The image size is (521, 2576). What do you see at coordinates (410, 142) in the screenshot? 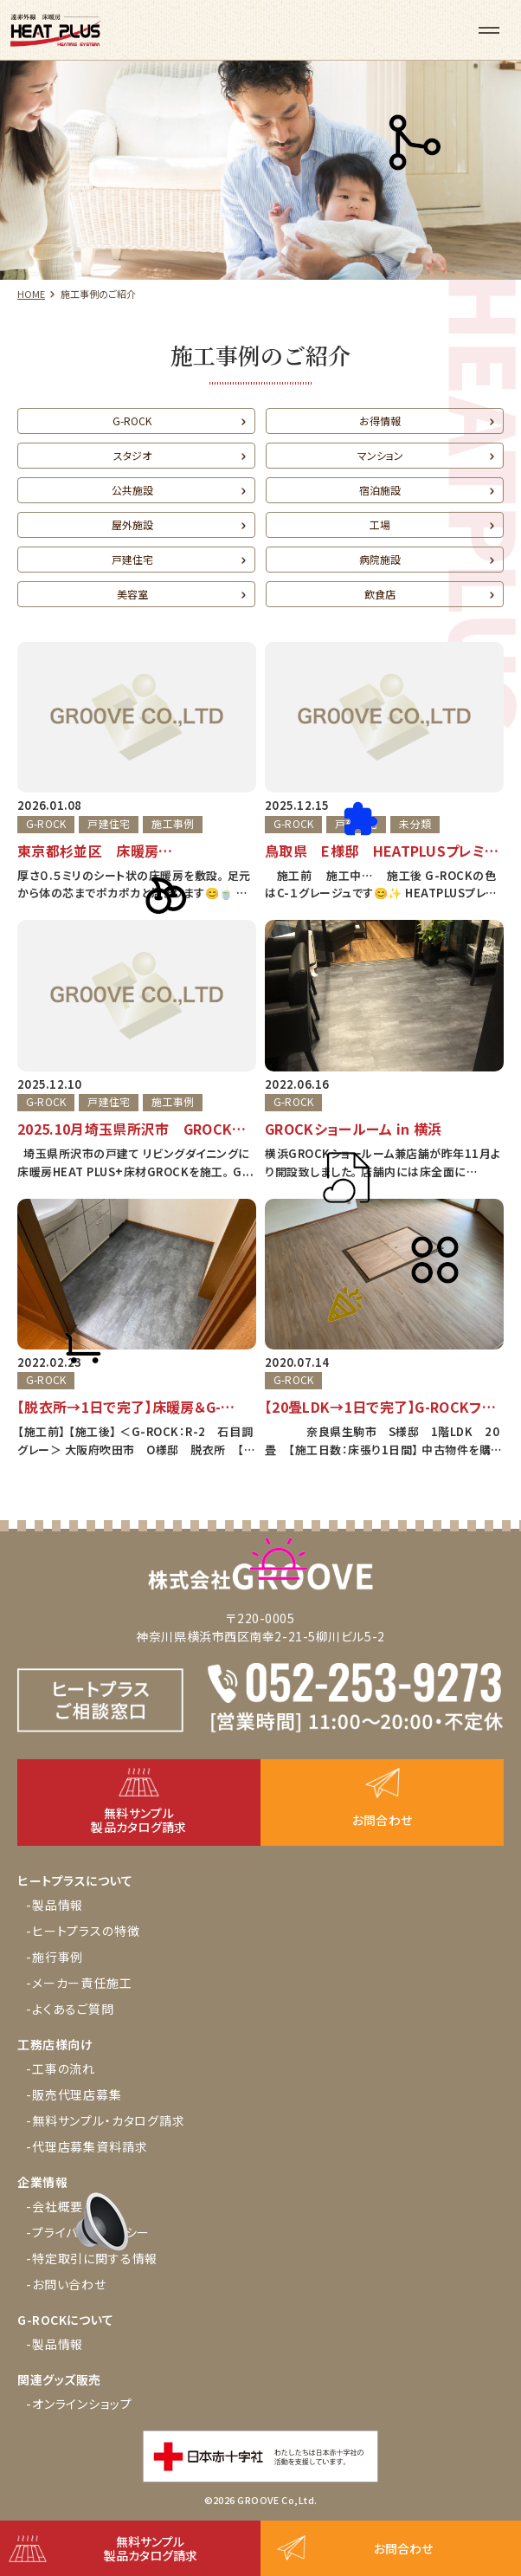
I see `merge branches in version control` at bounding box center [410, 142].